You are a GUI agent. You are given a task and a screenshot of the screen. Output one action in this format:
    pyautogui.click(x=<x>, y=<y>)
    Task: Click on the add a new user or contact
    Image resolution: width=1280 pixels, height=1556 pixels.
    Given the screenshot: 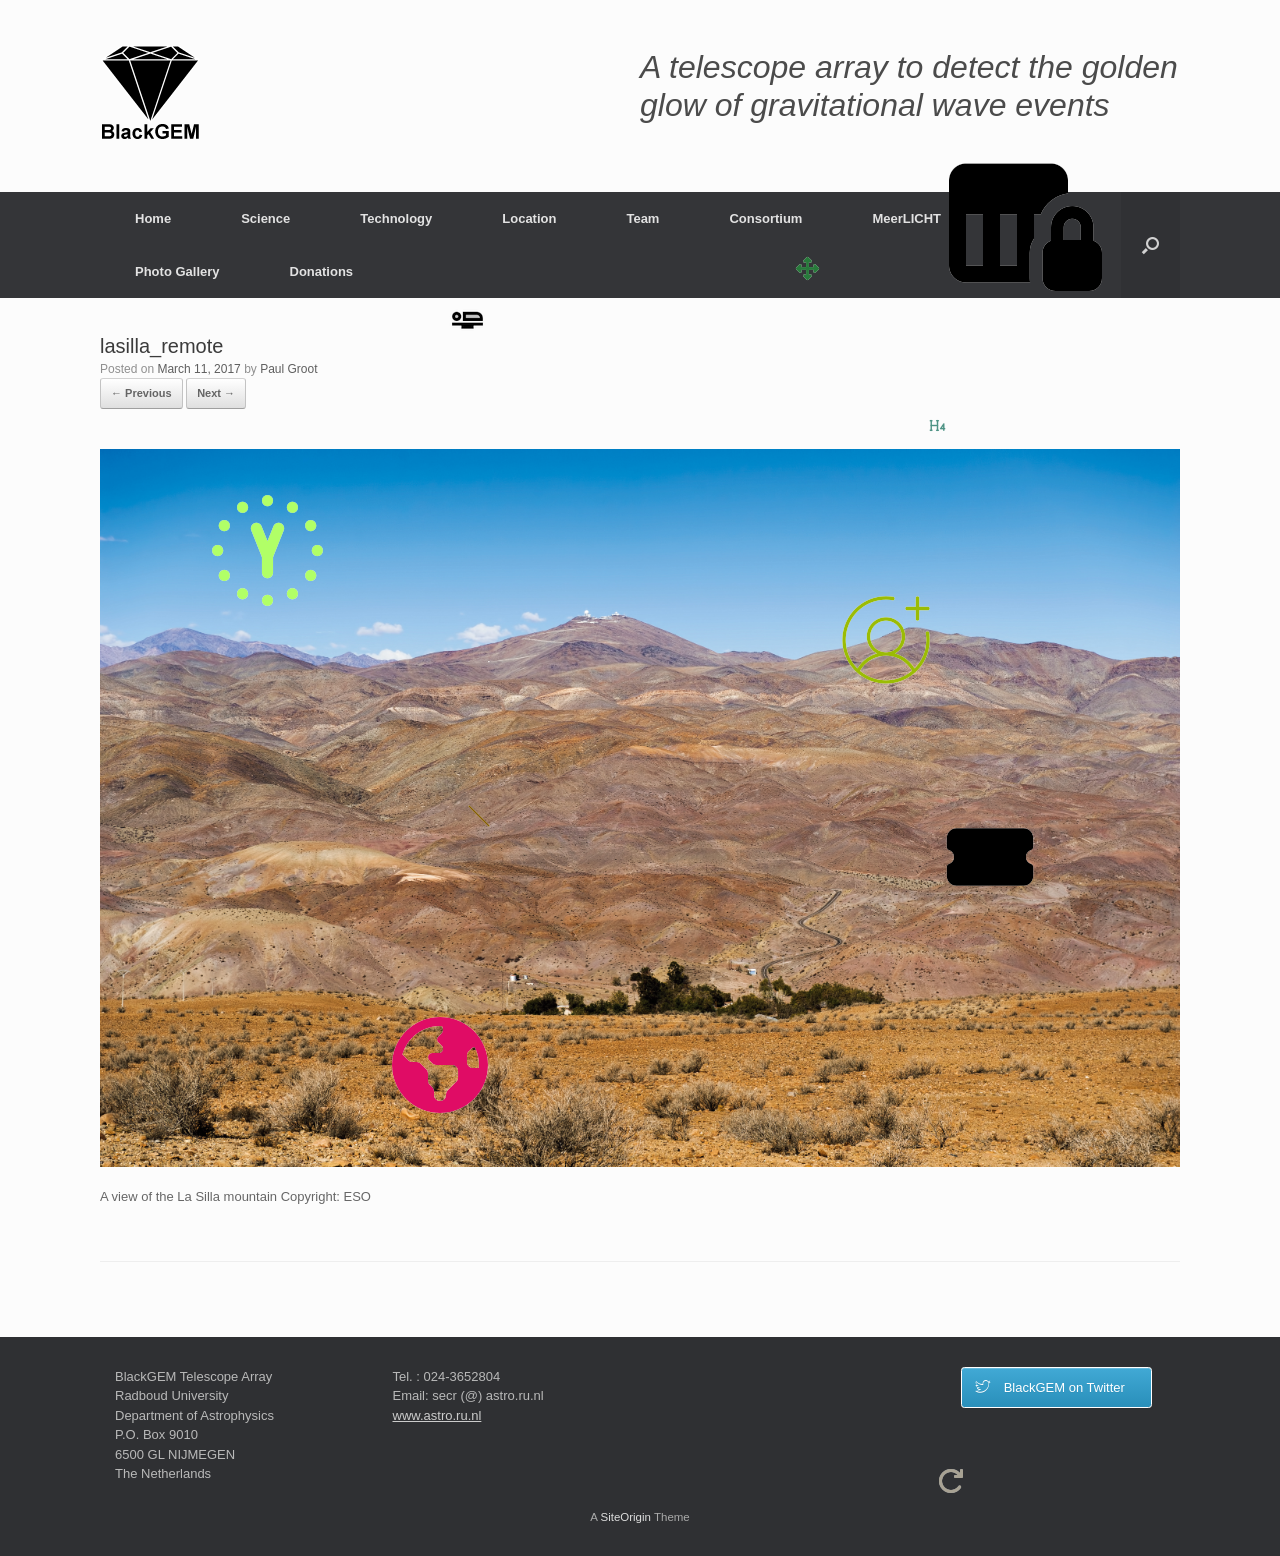 What is the action you would take?
    pyautogui.click(x=886, y=640)
    